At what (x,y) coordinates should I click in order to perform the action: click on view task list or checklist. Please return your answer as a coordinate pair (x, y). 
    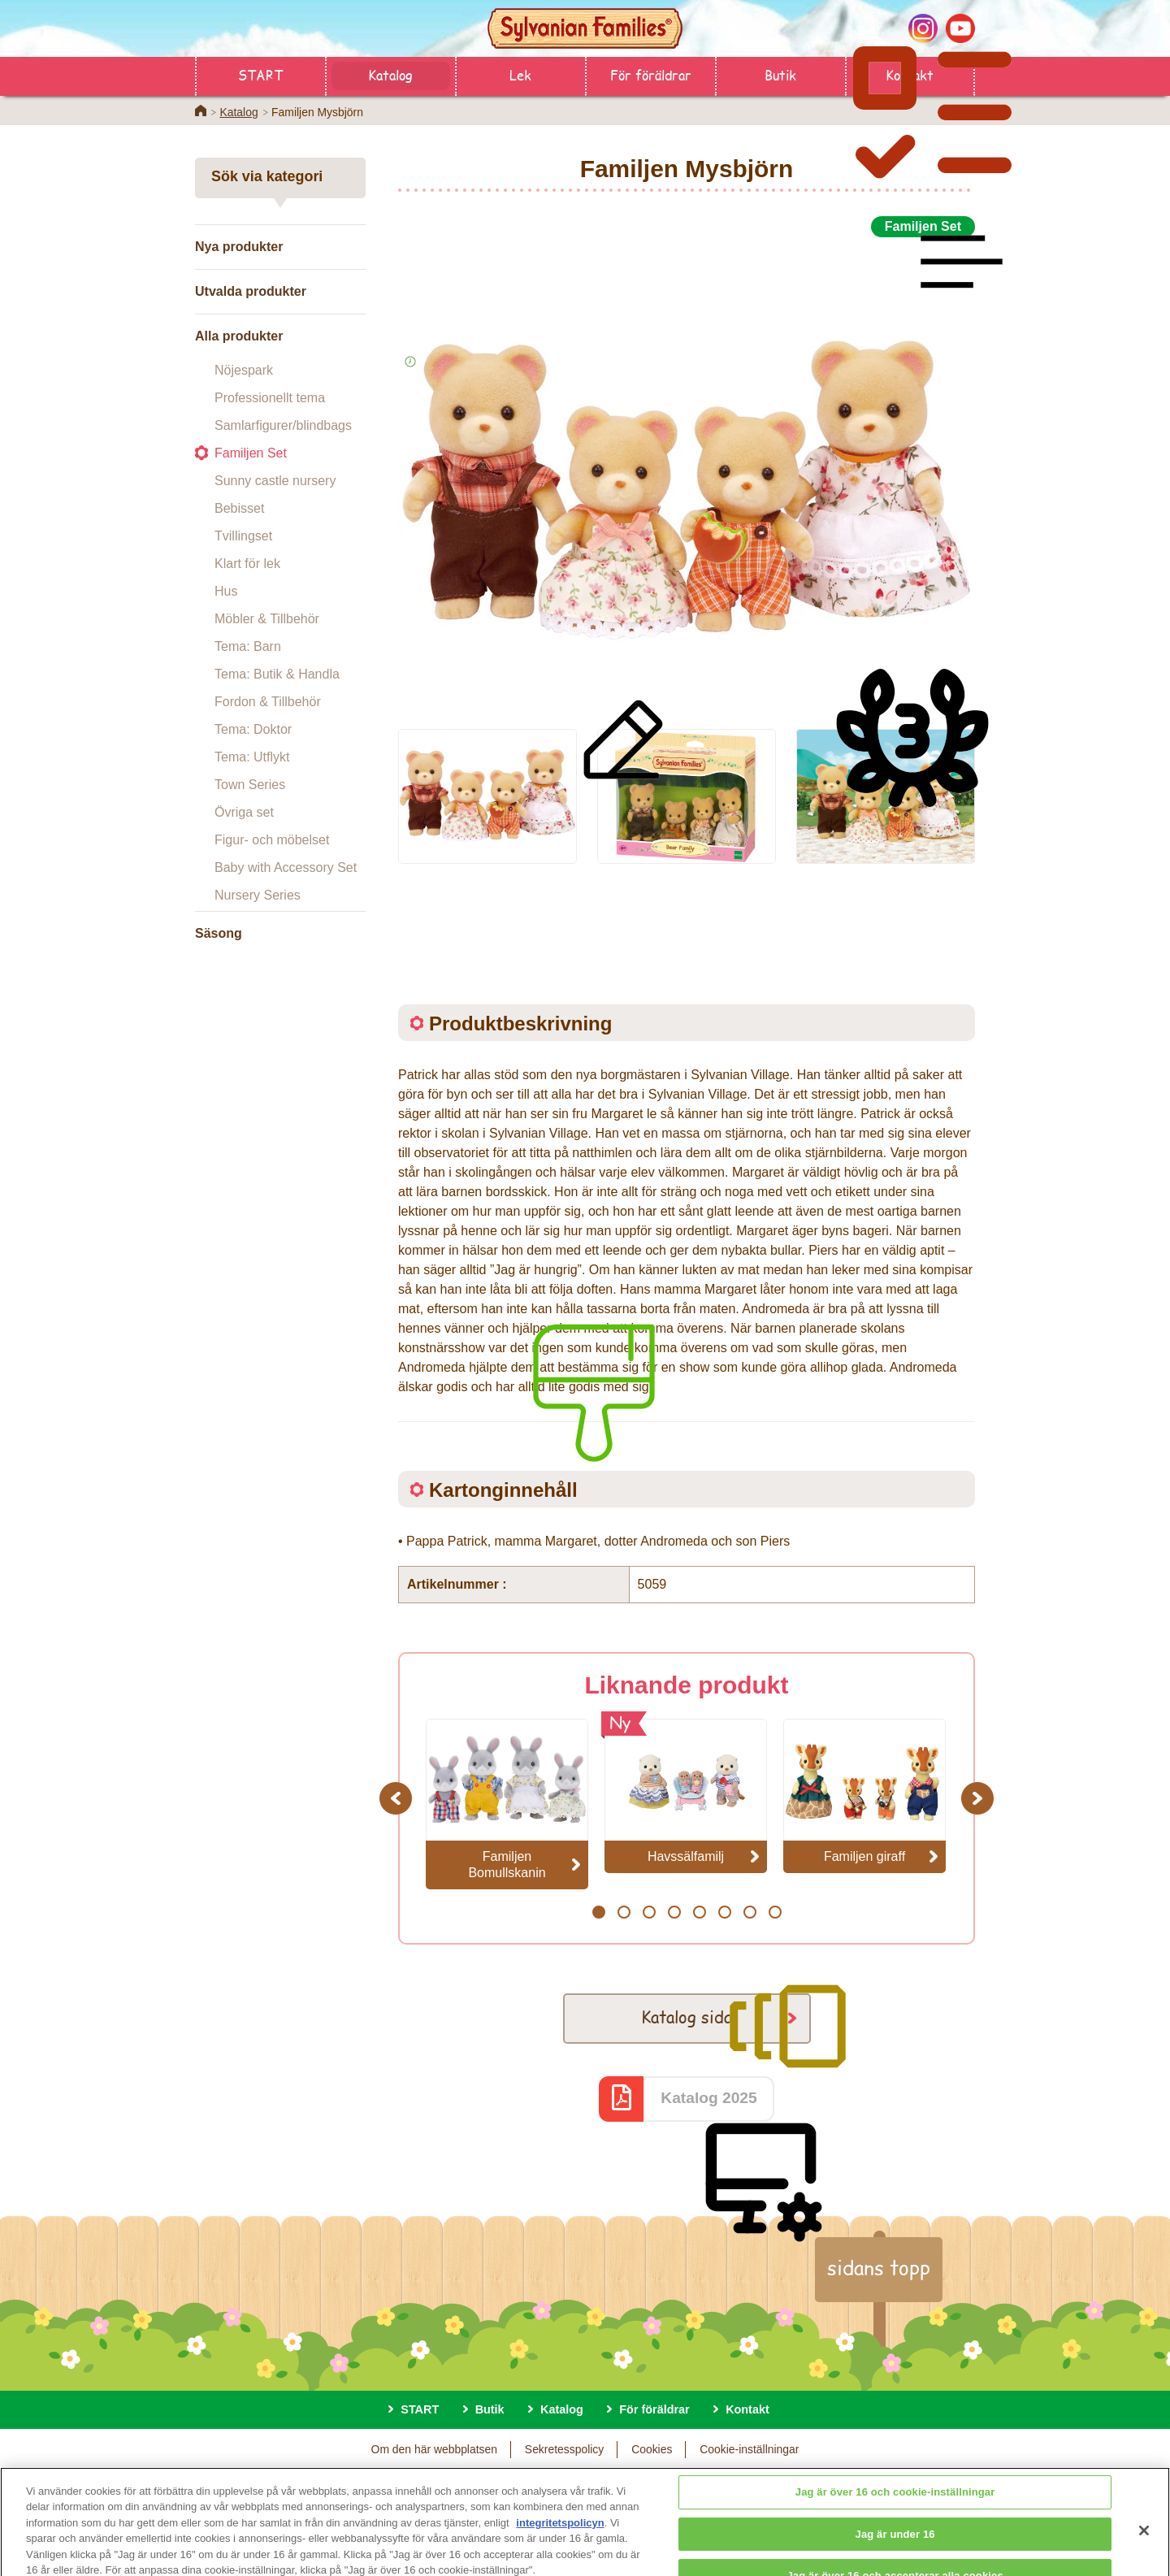
    Looking at the image, I should click on (927, 110).